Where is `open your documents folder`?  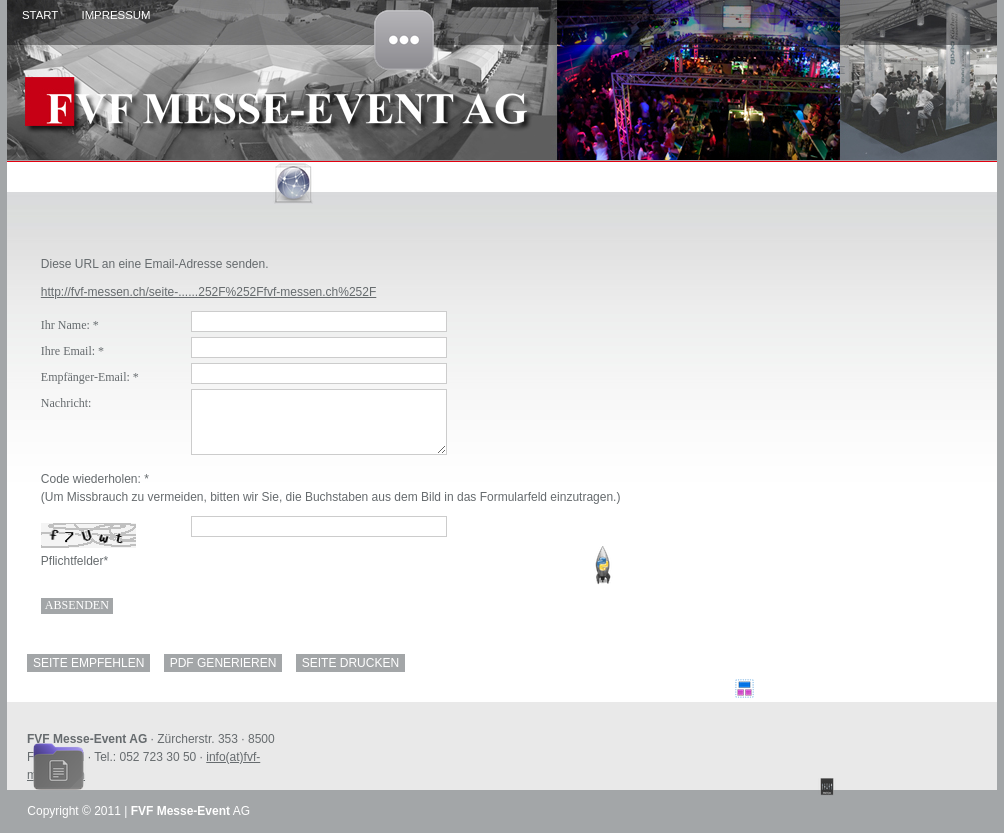
open your documents folder is located at coordinates (58, 766).